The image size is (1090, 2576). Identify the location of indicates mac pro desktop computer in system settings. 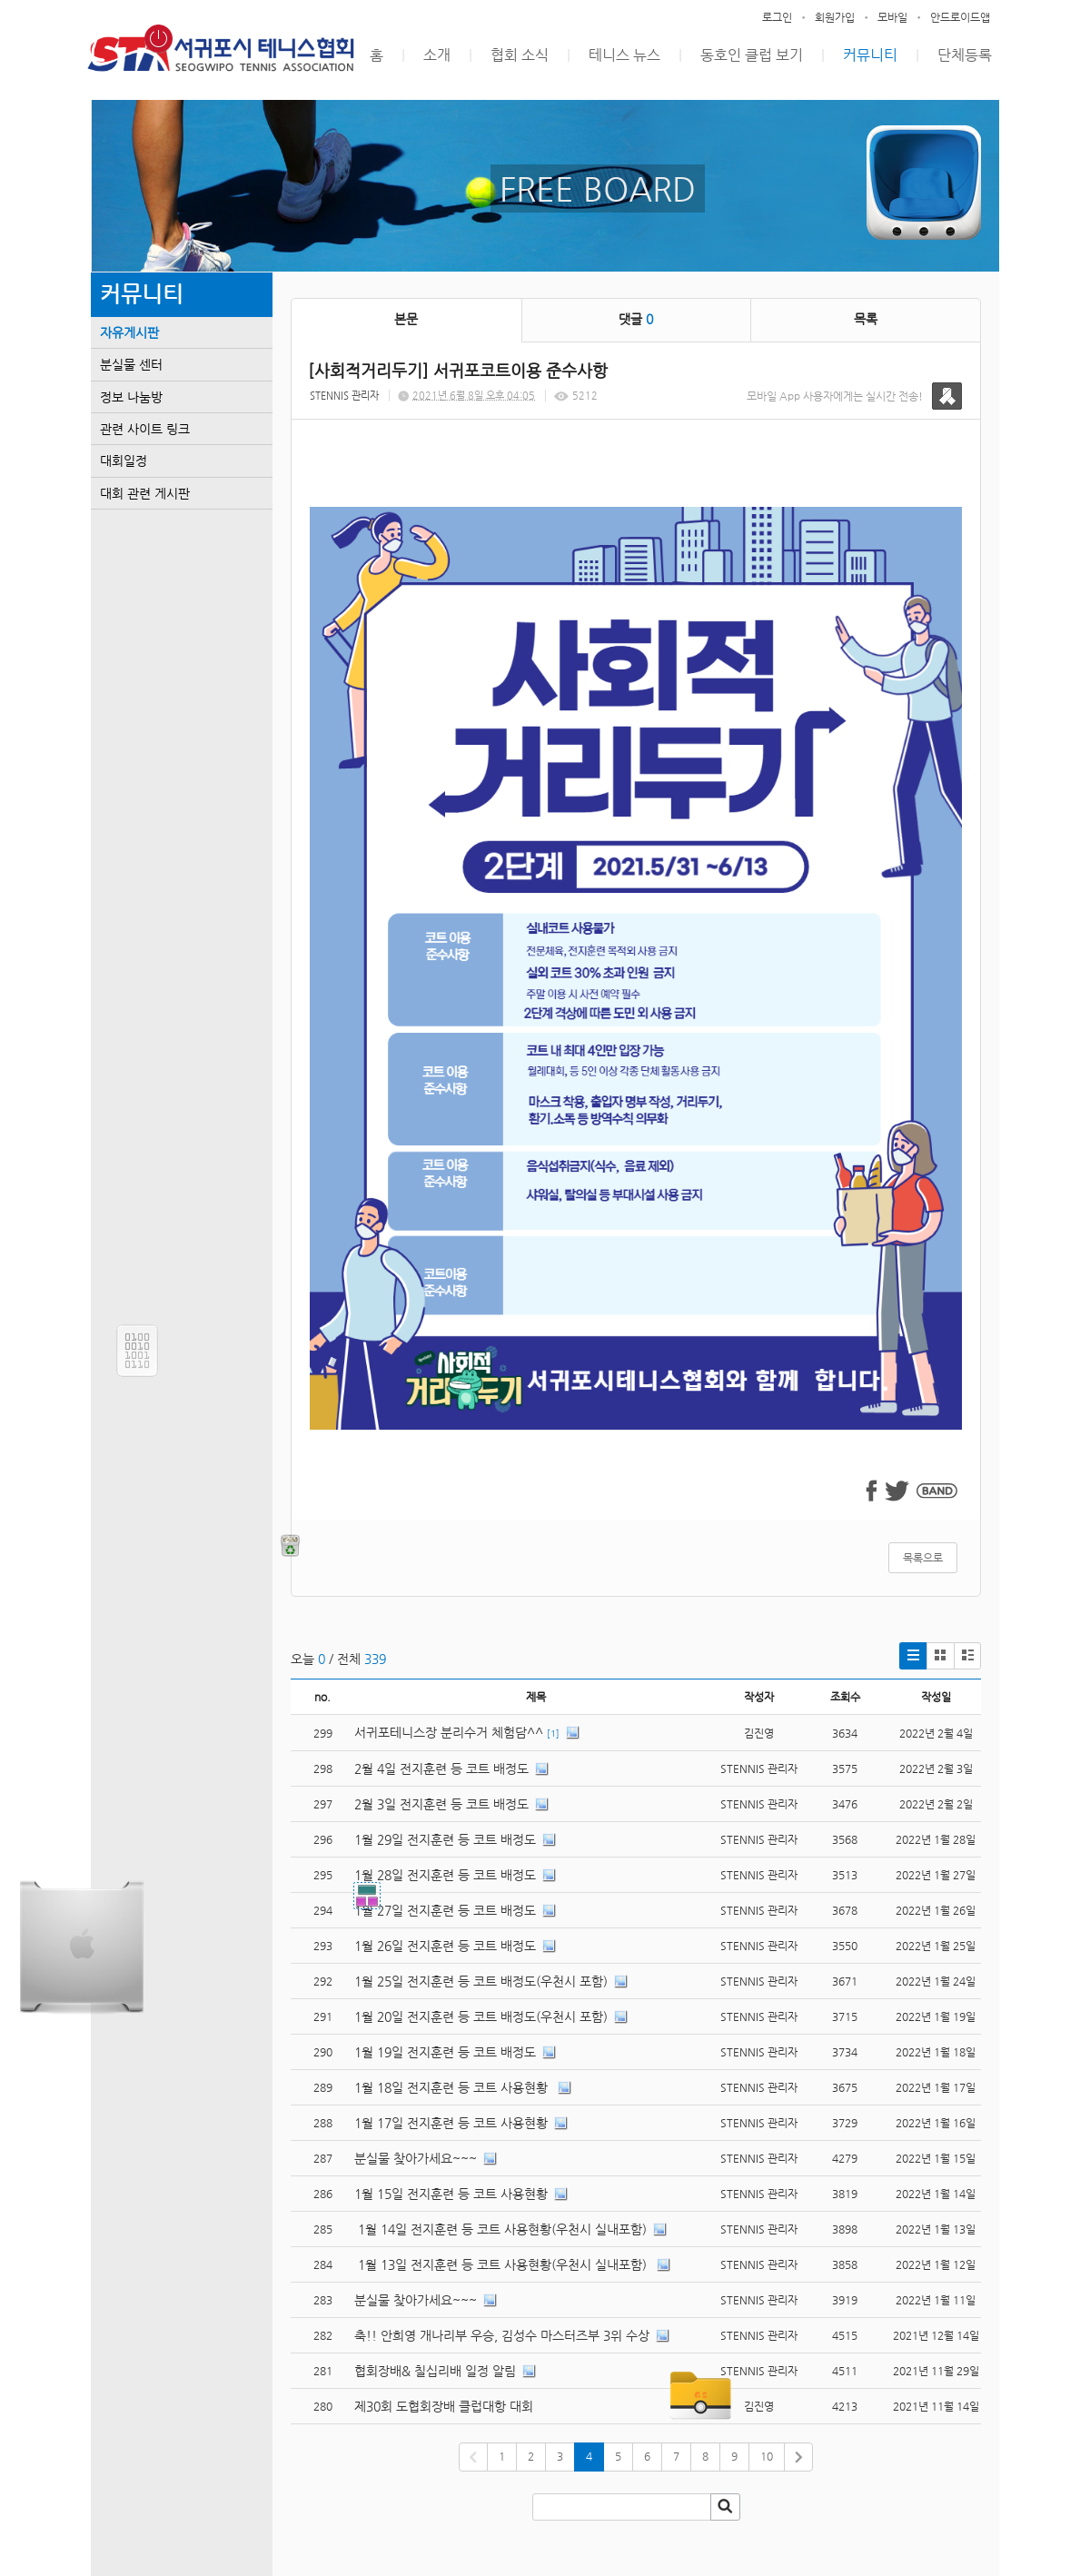
(82, 1947).